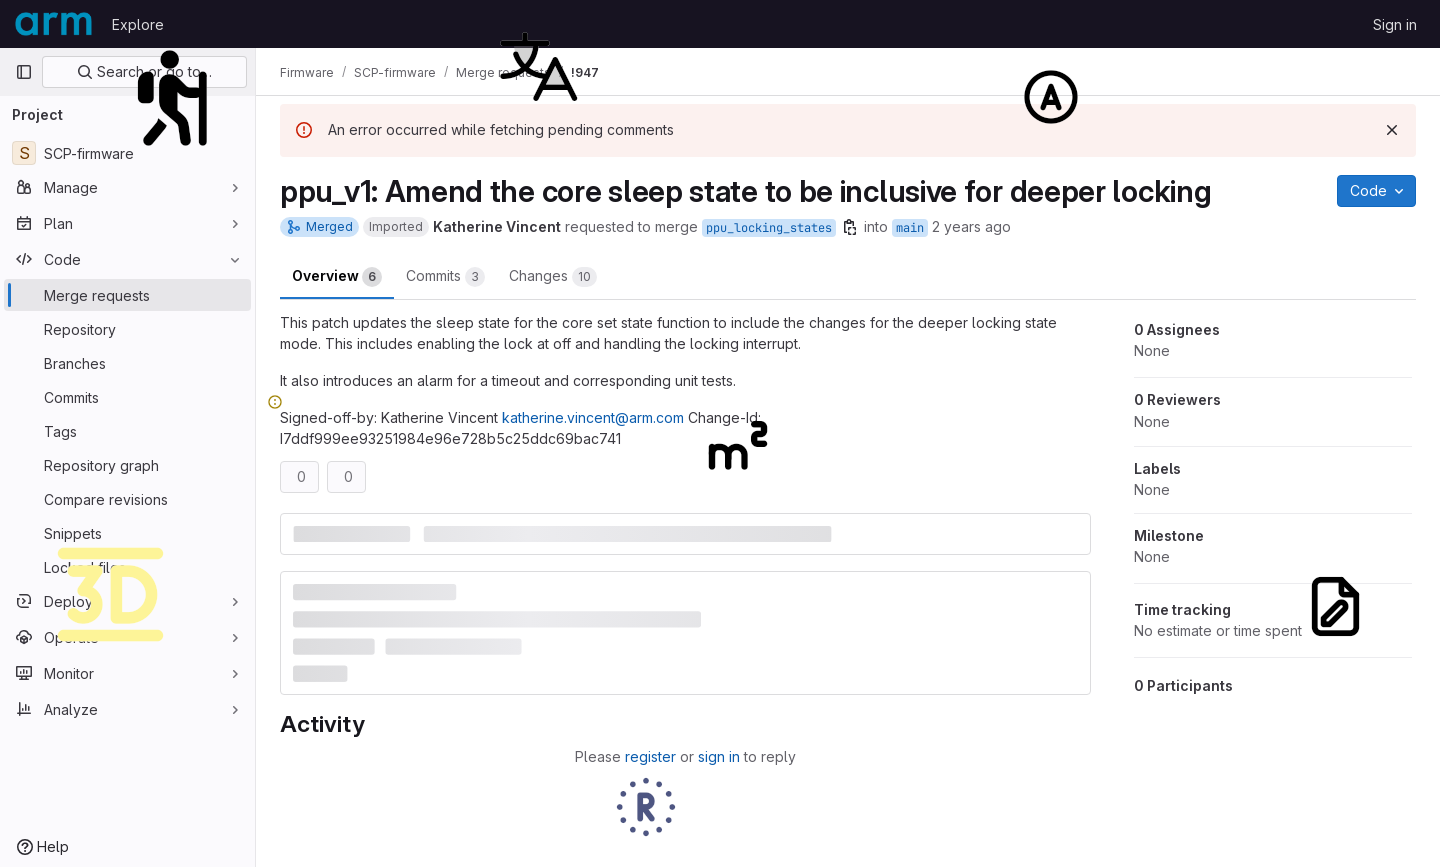 This screenshot has width=1440, height=867. I want to click on xbox controller A button indicator, so click(1051, 97).